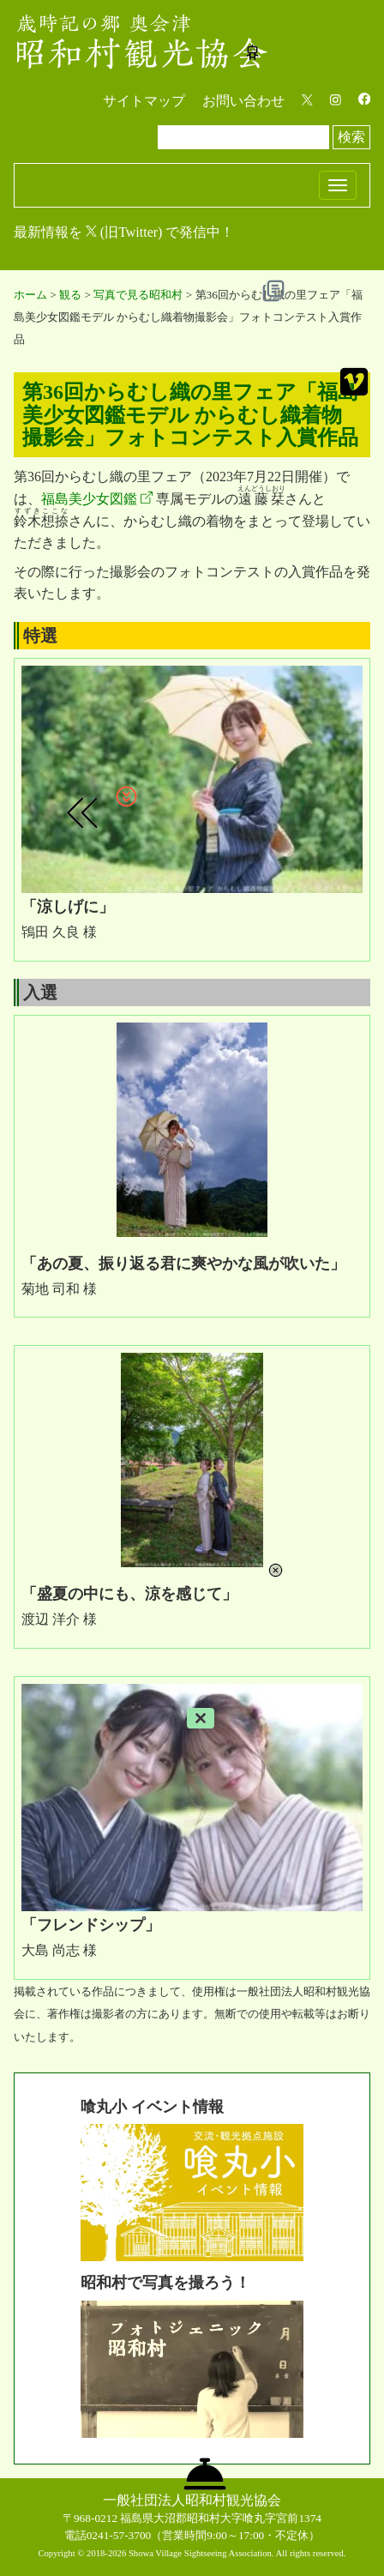  I want to click on access AI assistant or chatbot, so click(252, 52).